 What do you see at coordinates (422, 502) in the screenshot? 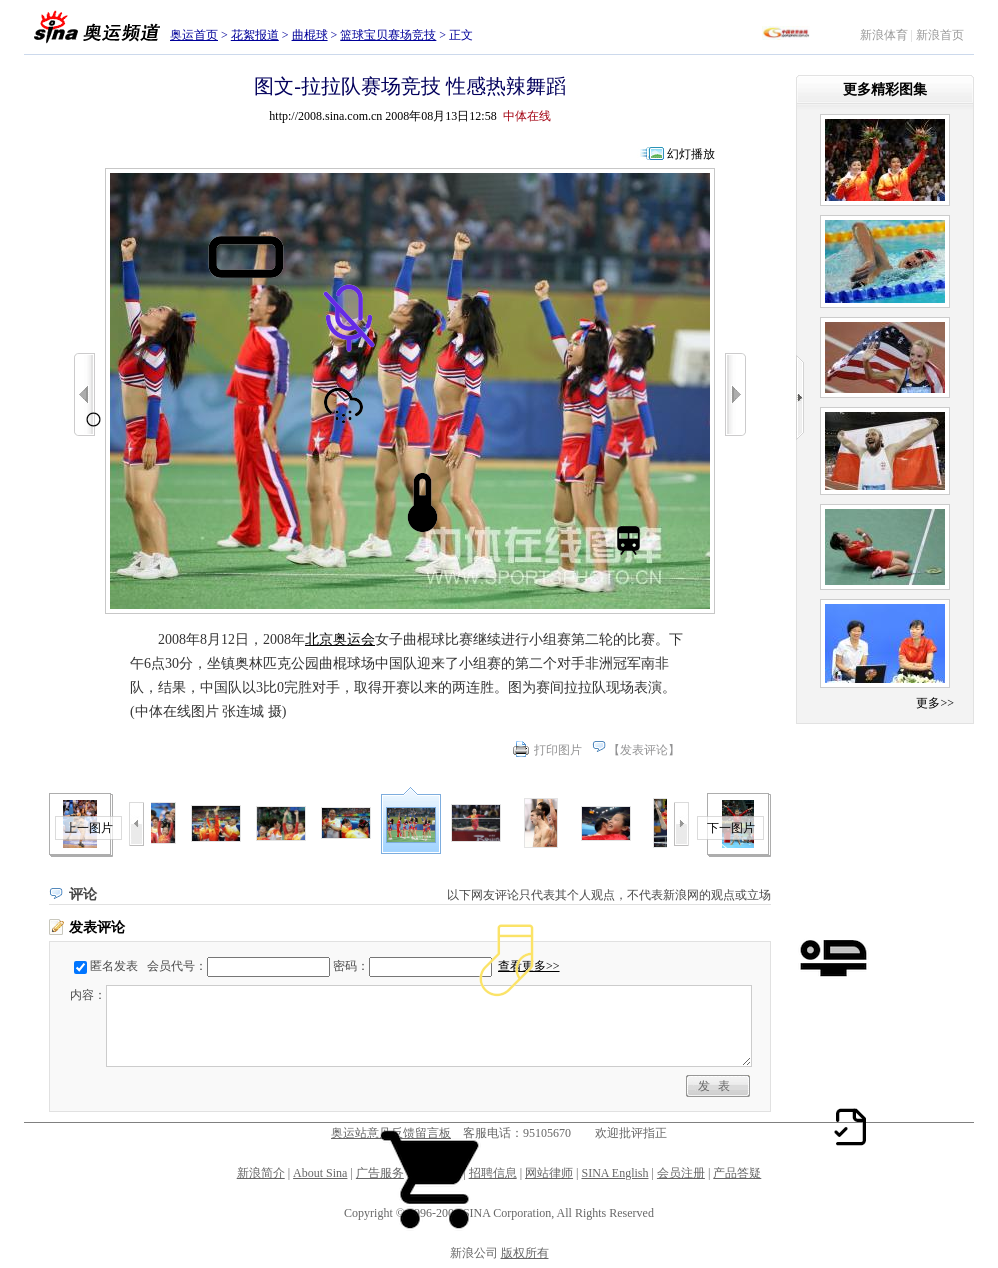
I see `view current temperature` at bounding box center [422, 502].